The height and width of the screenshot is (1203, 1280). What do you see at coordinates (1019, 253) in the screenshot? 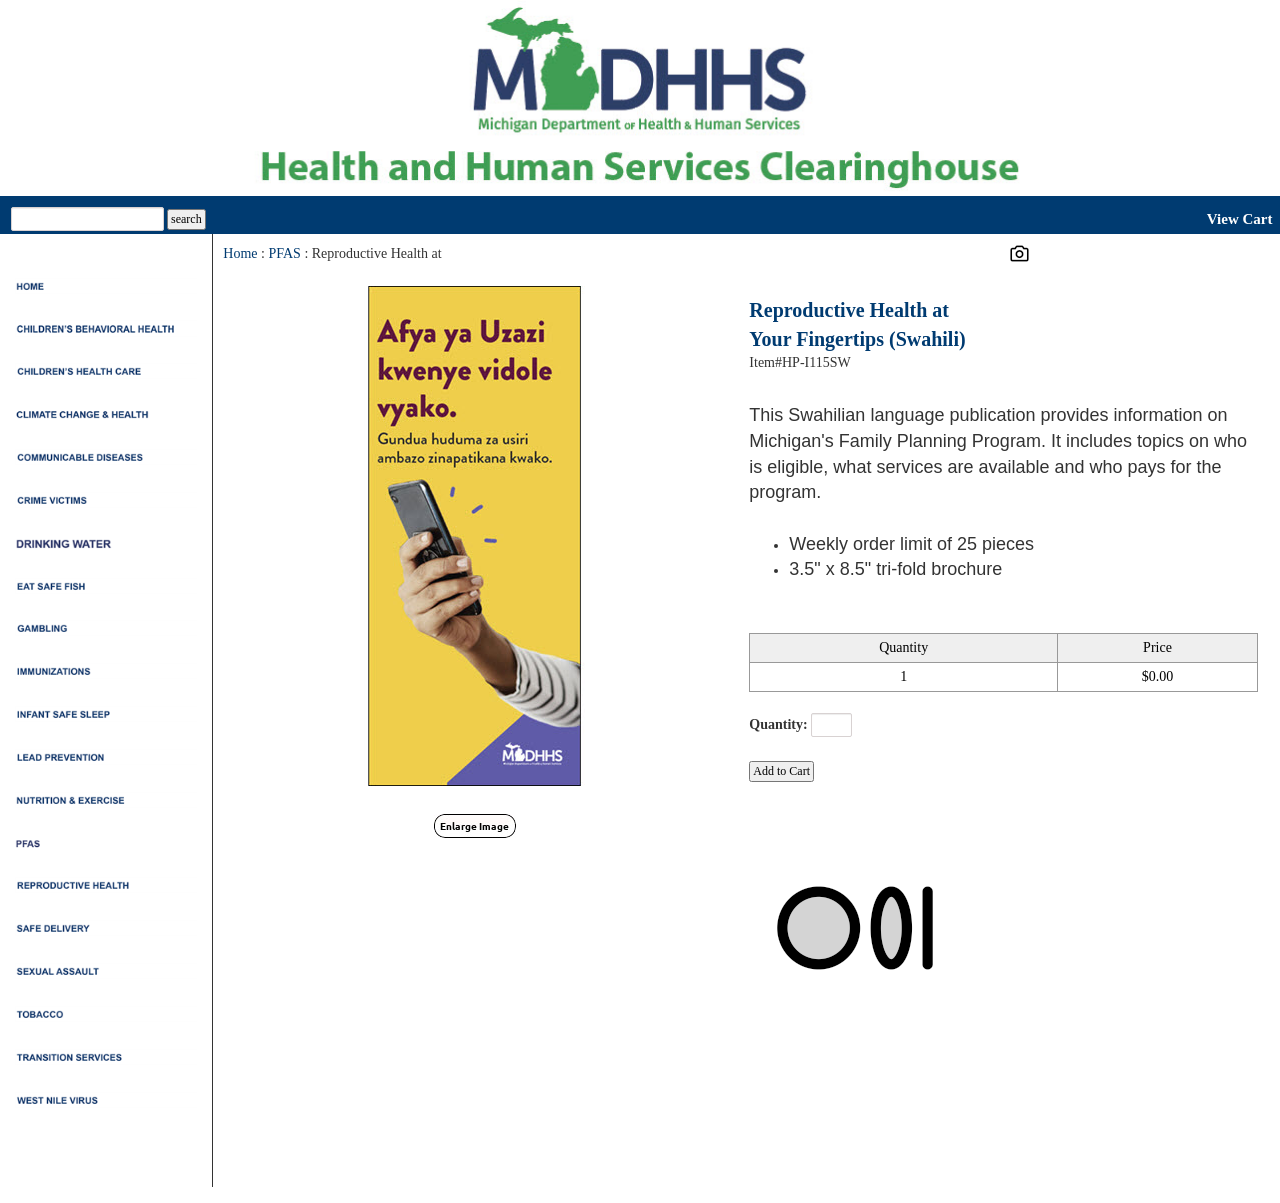
I see `take a photo` at bounding box center [1019, 253].